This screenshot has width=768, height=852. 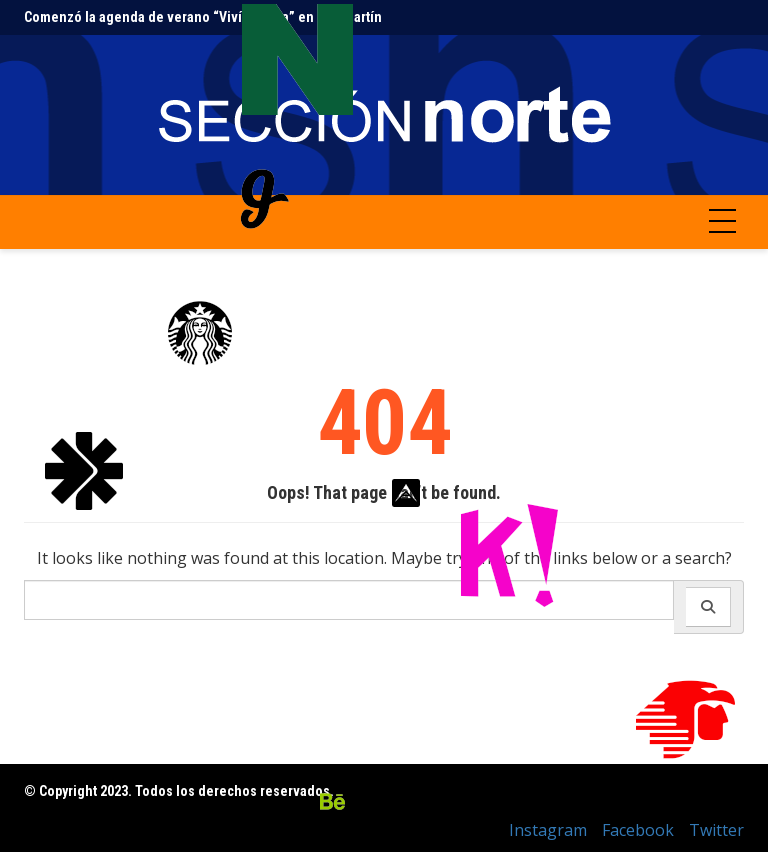 What do you see at coordinates (685, 719) in the screenshot?
I see `aeromexico airline logo` at bounding box center [685, 719].